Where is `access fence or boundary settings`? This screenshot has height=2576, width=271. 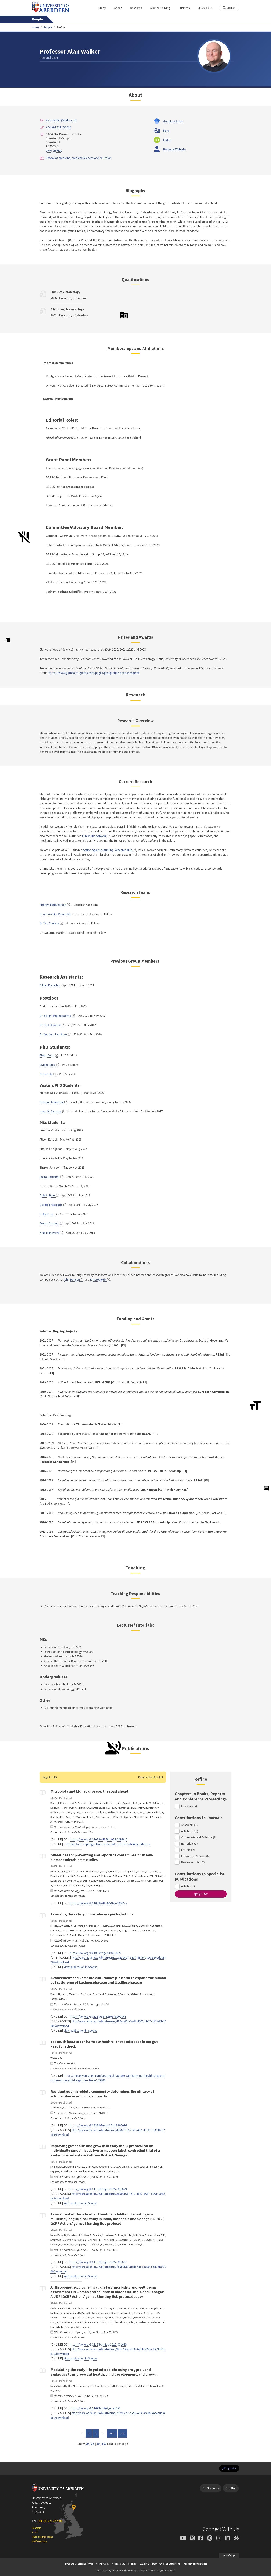 access fence or boundary settings is located at coordinates (8, 640).